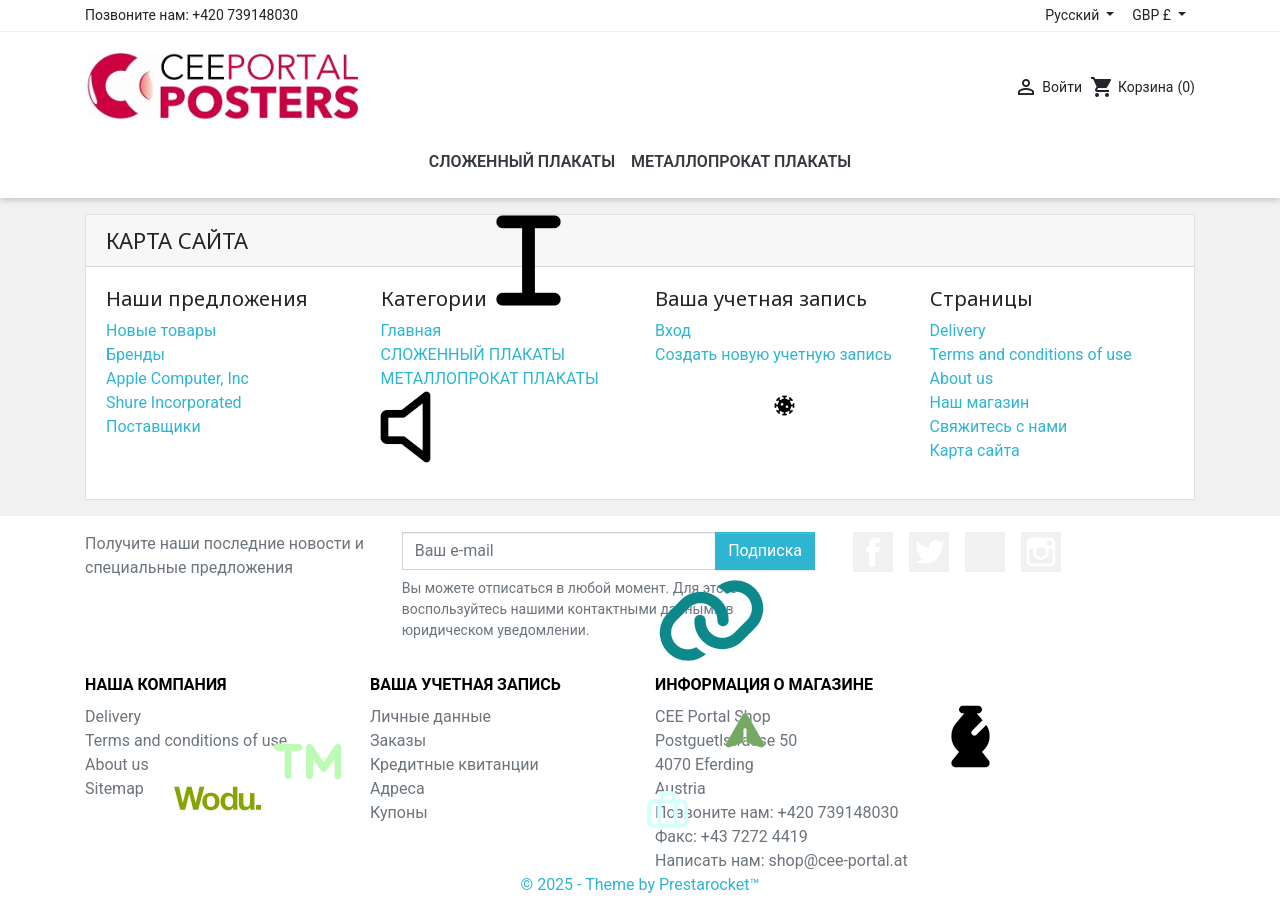 The image size is (1280, 913). I want to click on speaker with no audio output, so click(416, 427).